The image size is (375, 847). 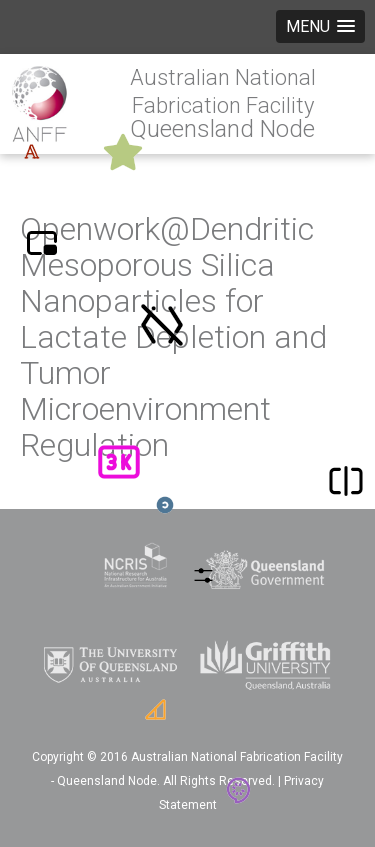 What do you see at coordinates (346, 481) in the screenshot?
I see `split view horizontally` at bounding box center [346, 481].